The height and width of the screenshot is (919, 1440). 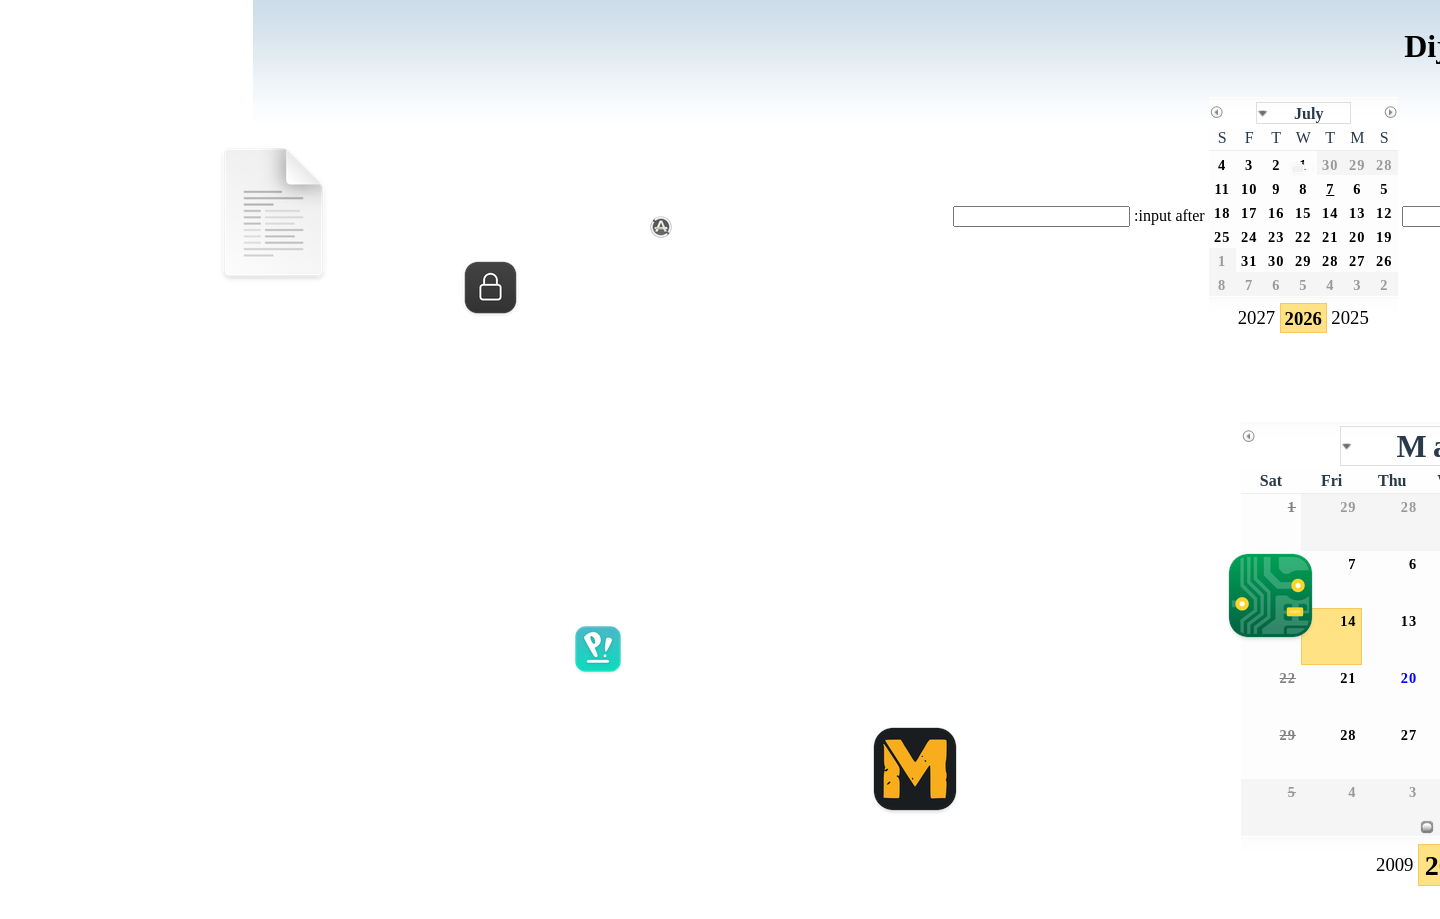 I want to click on a plain text file, so click(x=273, y=214).